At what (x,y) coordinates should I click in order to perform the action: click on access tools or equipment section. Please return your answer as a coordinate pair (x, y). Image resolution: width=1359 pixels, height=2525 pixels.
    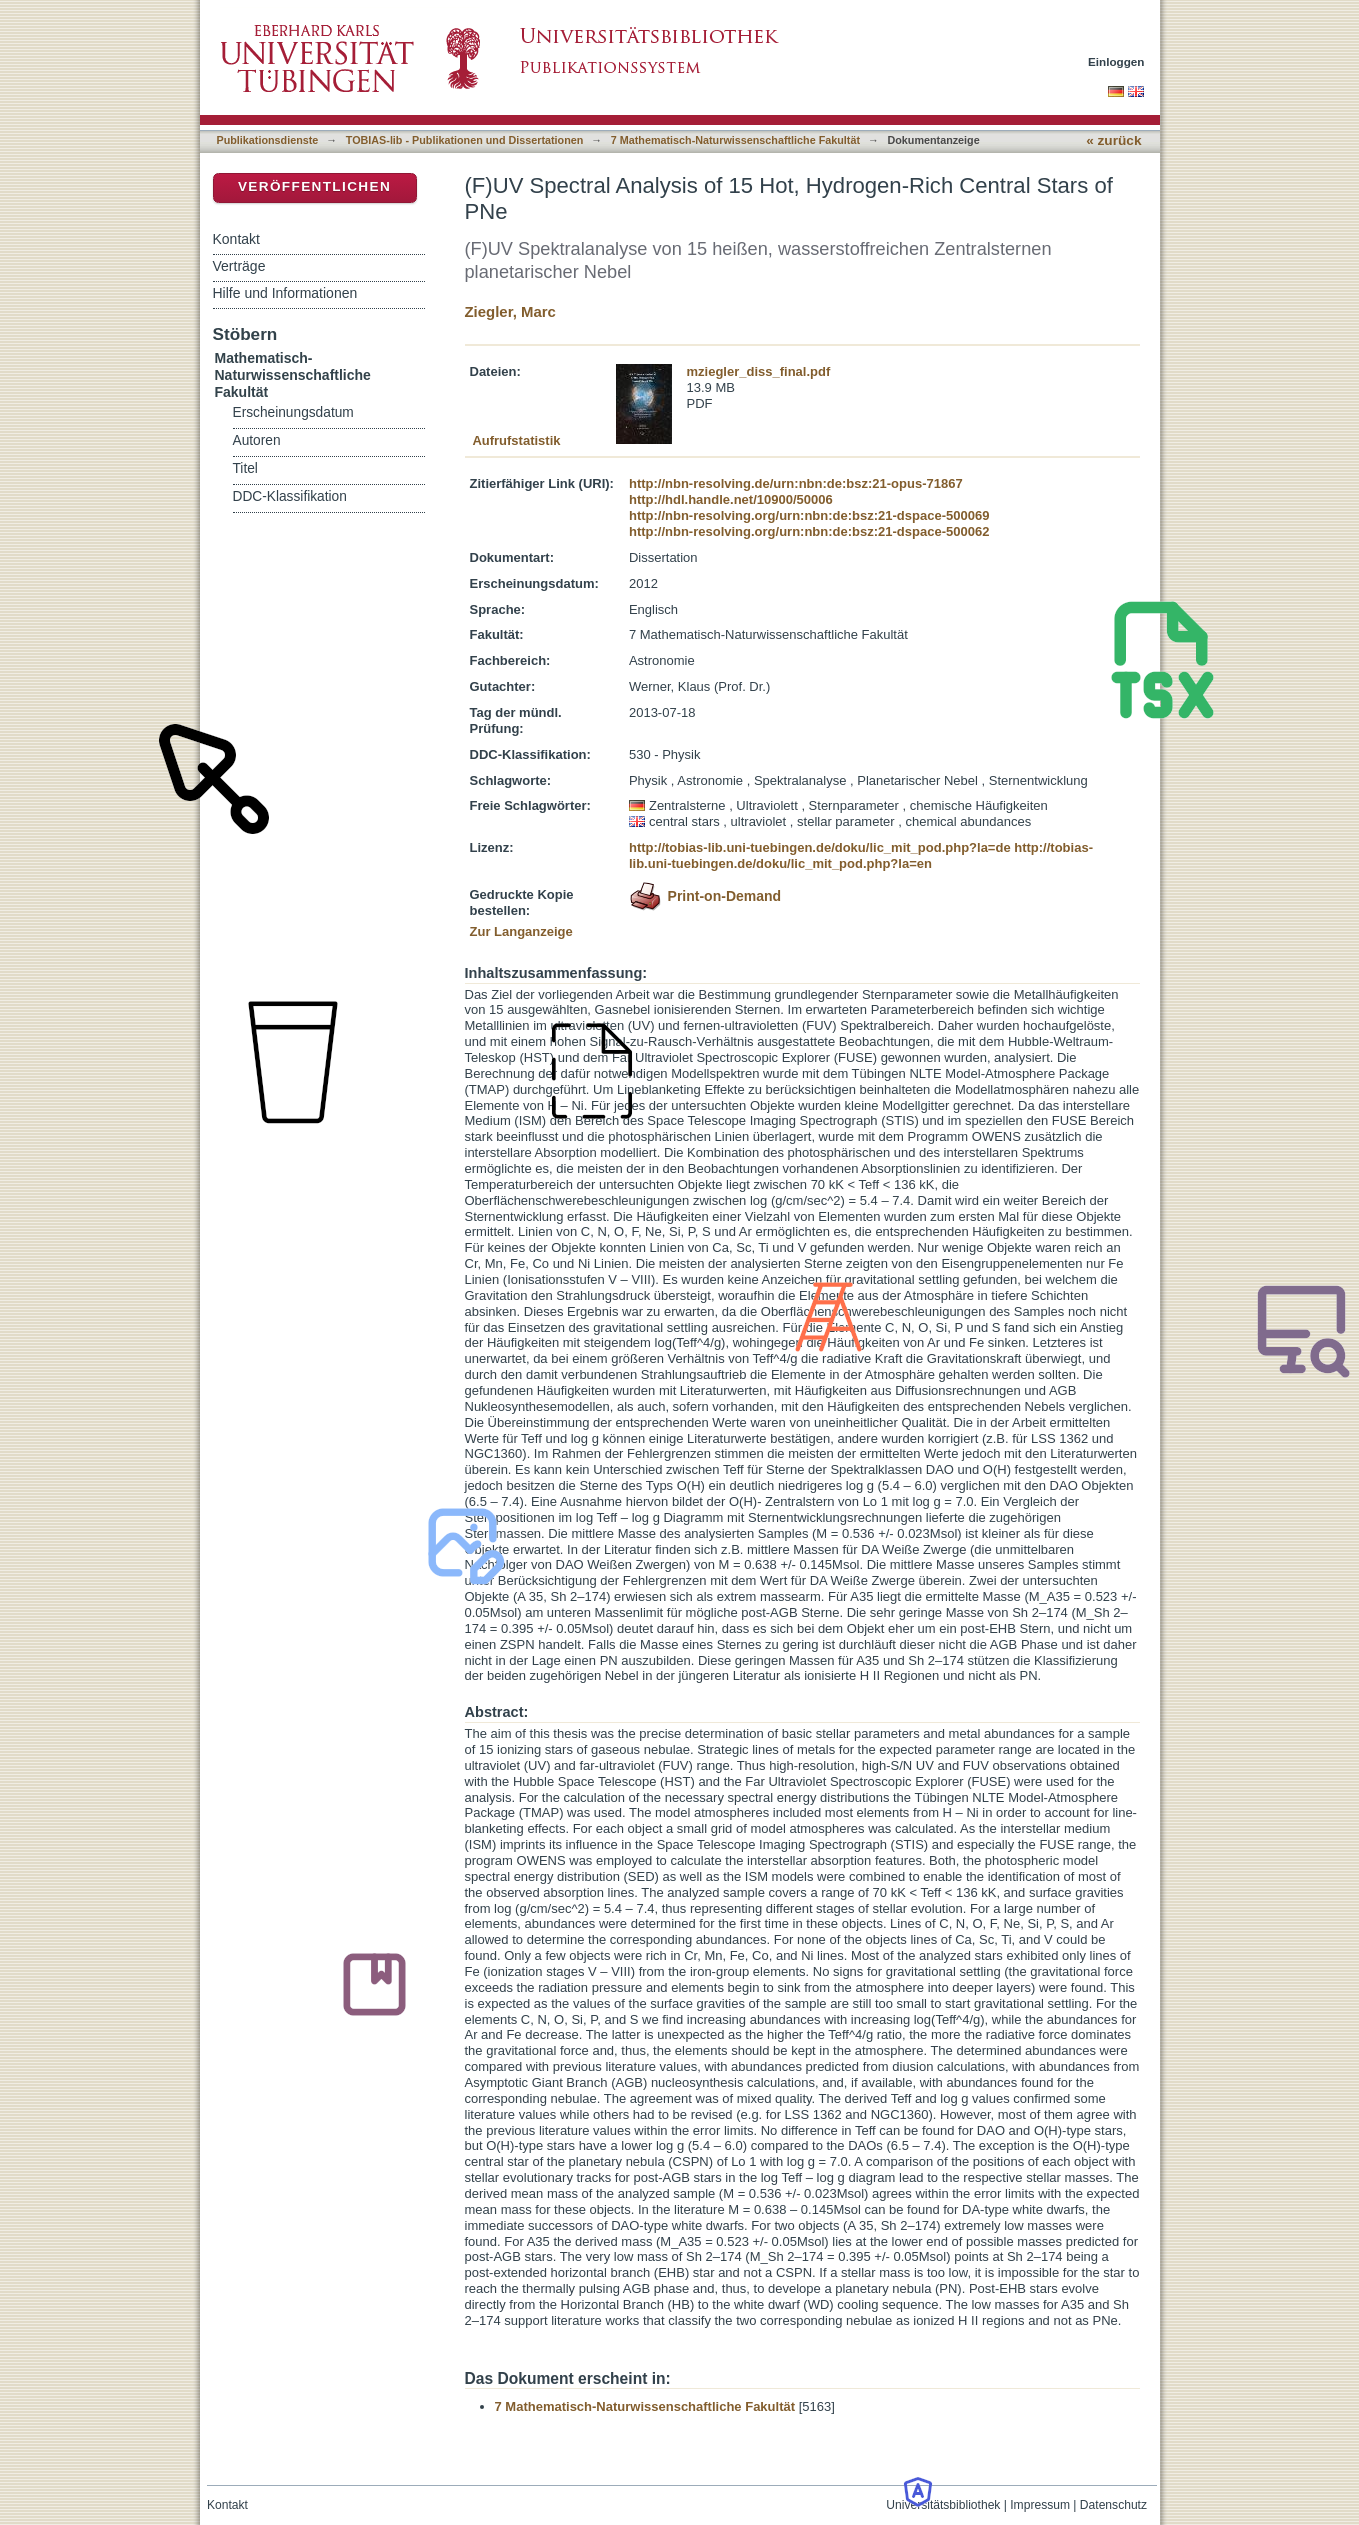
    Looking at the image, I should click on (830, 1317).